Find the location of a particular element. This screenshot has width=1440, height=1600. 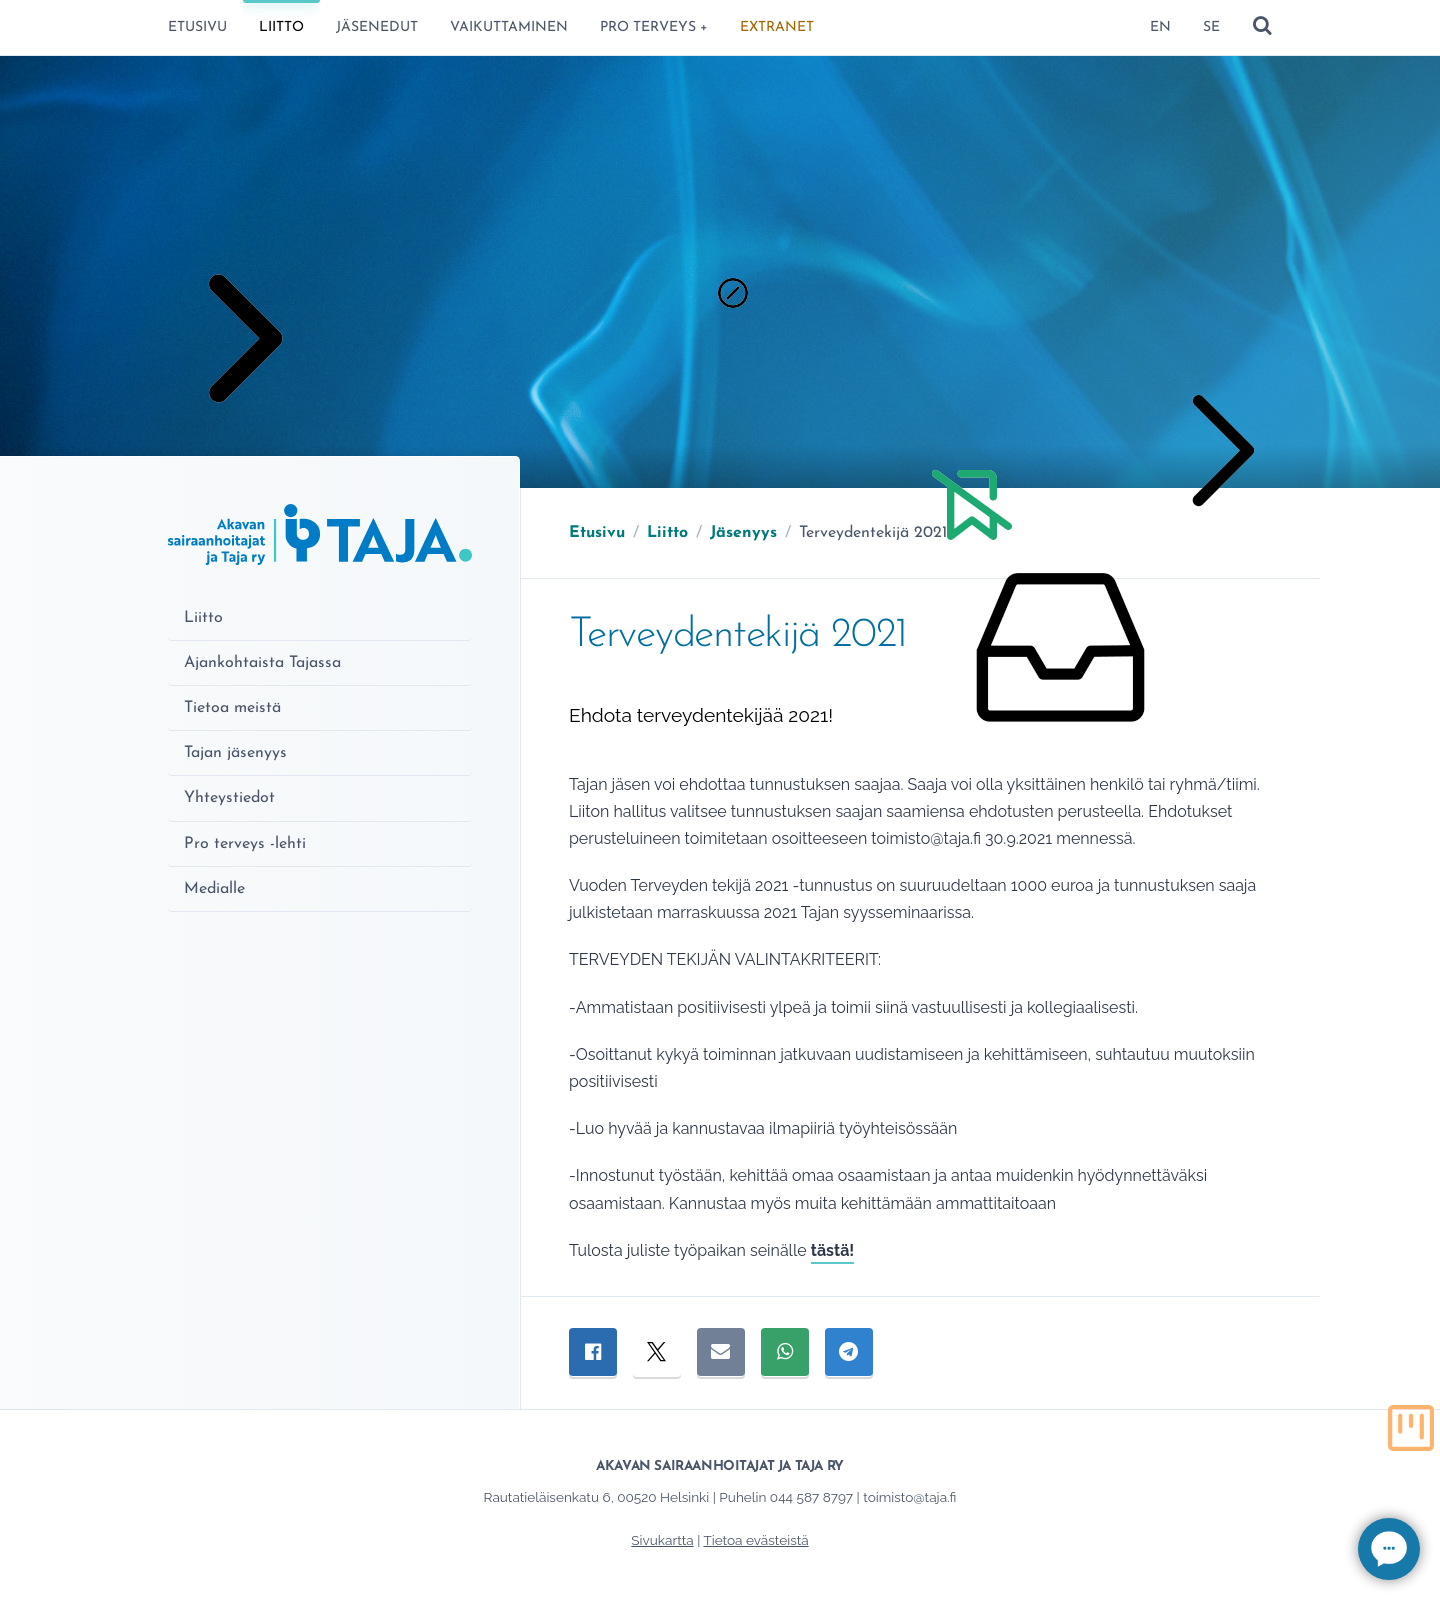

skip this item or step is located at coordinates (733, 293).